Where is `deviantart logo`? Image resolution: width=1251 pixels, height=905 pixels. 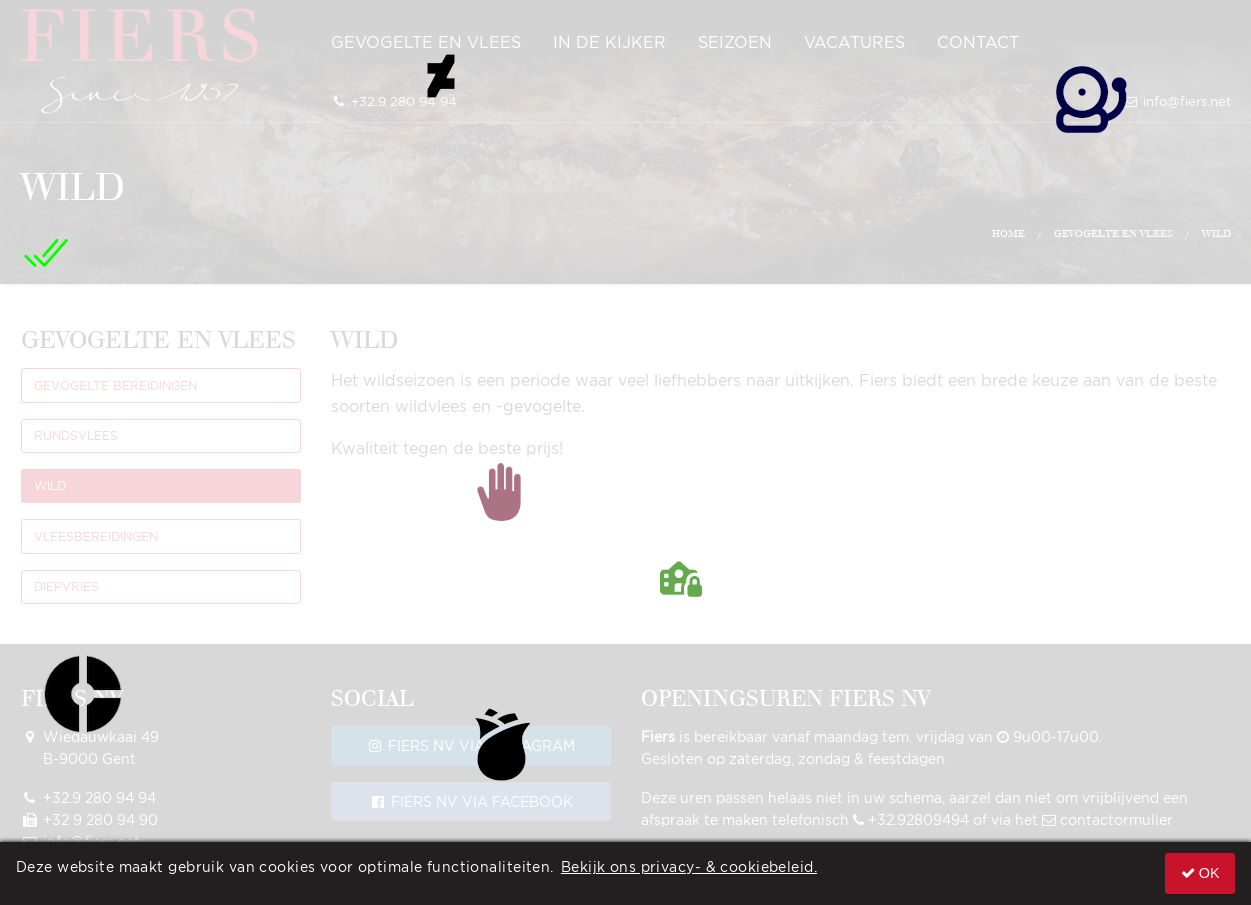 deviantart logo is located at coordinates (441, 76).